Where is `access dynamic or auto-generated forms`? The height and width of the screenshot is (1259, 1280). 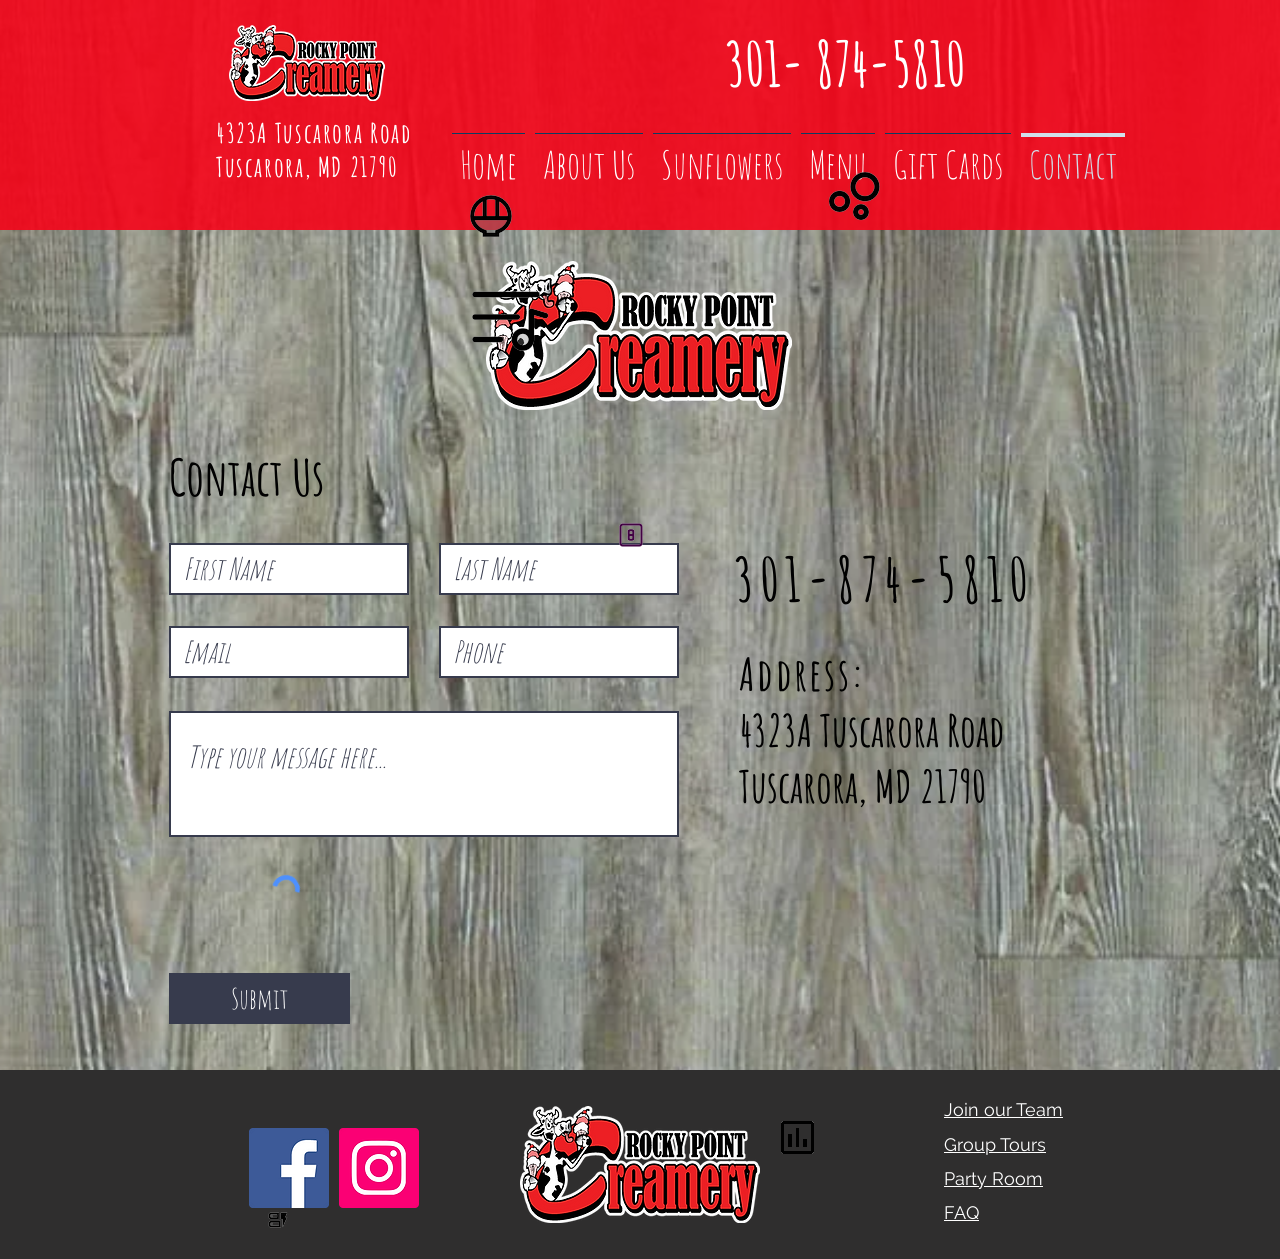 access dynamic or auto-generated forms is located at coordinates (278, 1220).